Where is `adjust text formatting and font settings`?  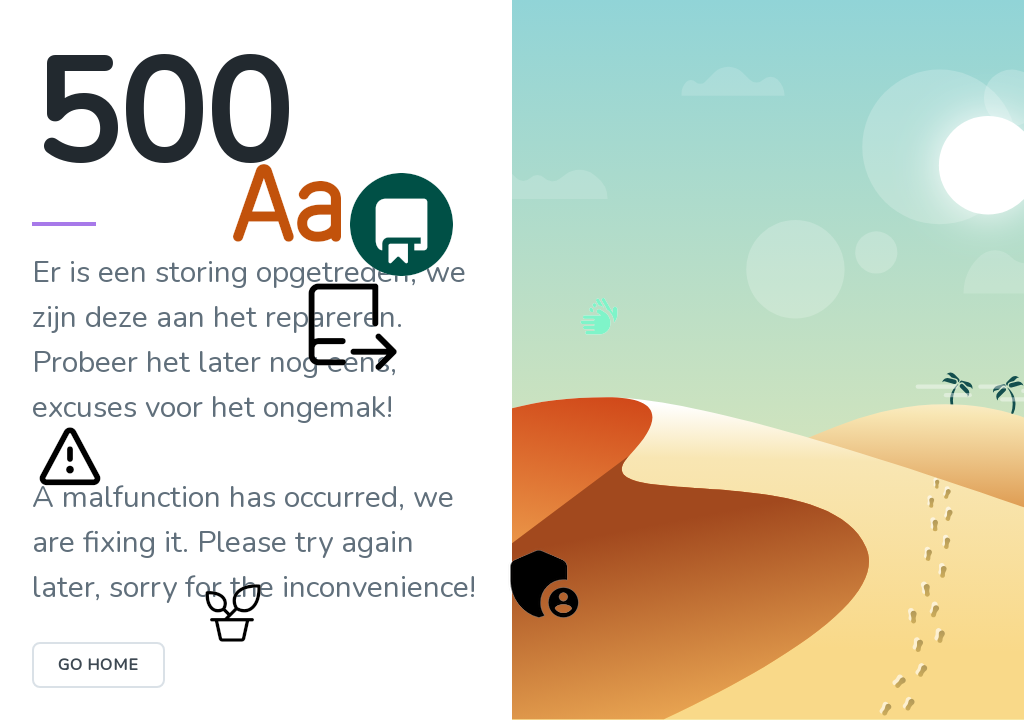 adjust text formatting and font settings is located at coordinates (287, 208).